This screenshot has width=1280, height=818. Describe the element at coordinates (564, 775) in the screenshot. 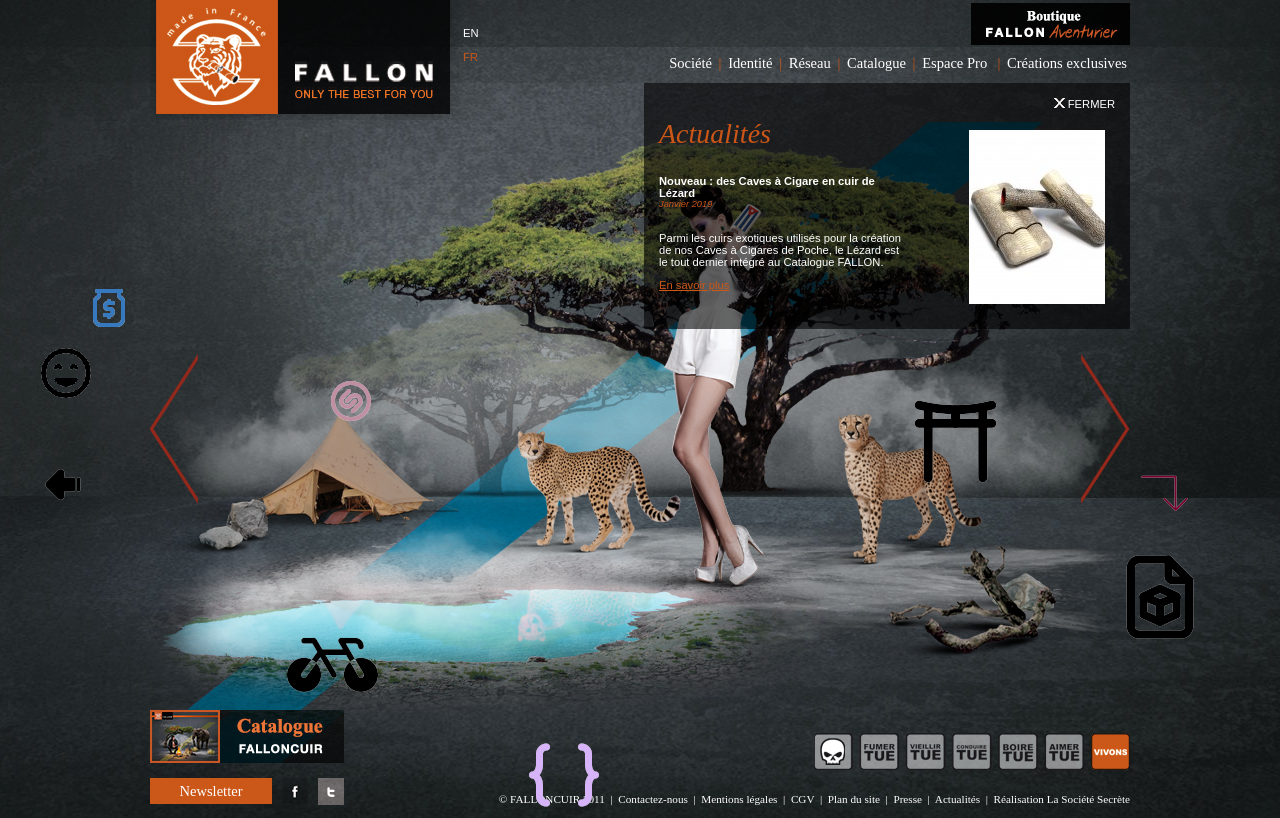

I see `insert code block or code snippet` at that location.